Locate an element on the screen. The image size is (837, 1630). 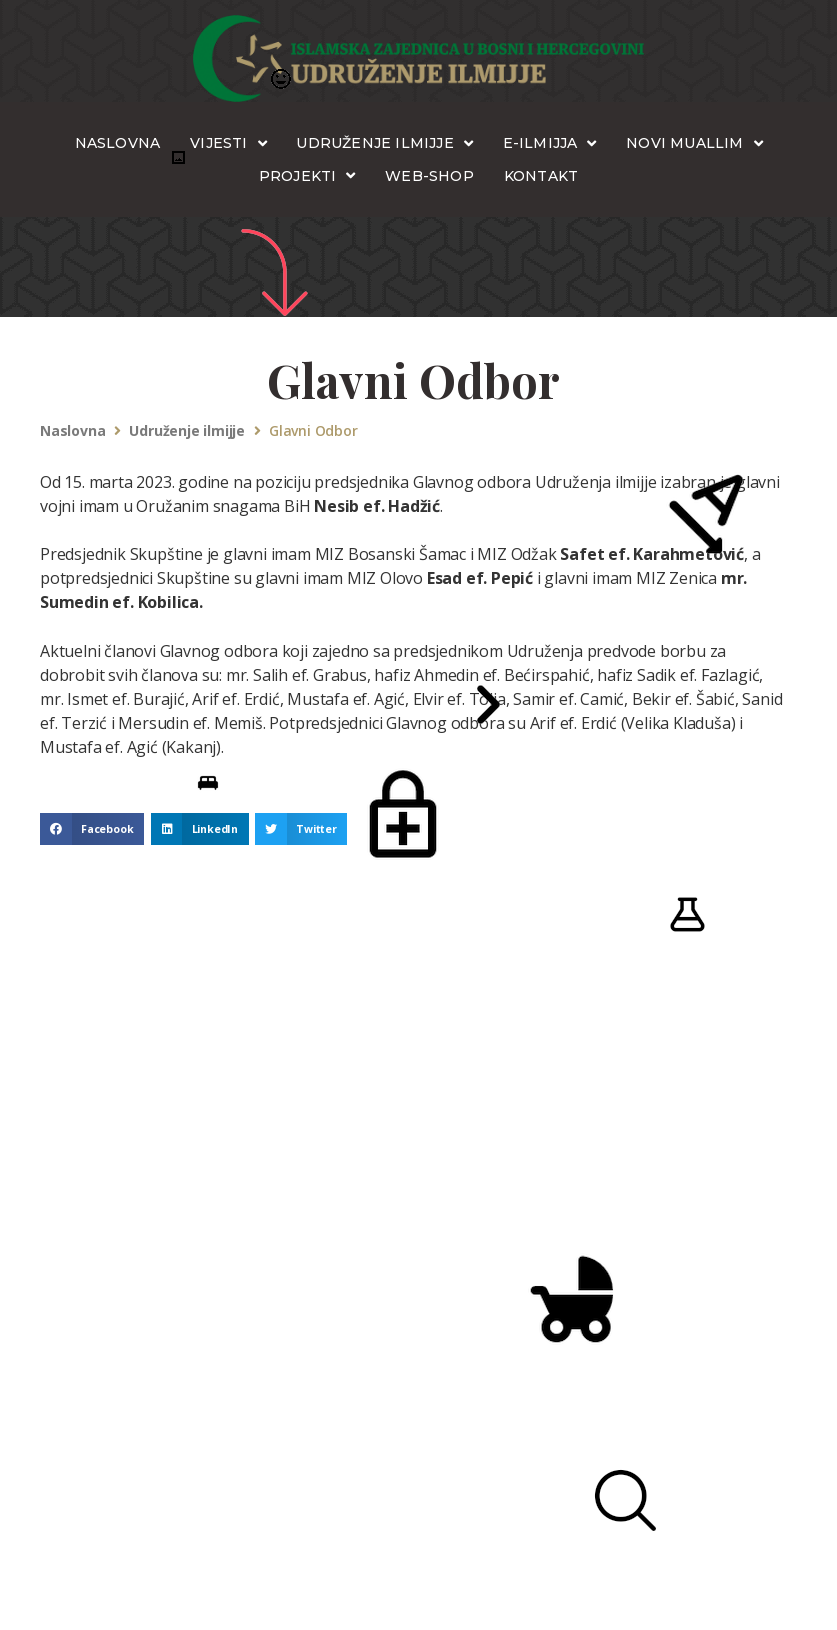
indicates child-friendly or family-friendly location is located at coordinates (574, 1299).